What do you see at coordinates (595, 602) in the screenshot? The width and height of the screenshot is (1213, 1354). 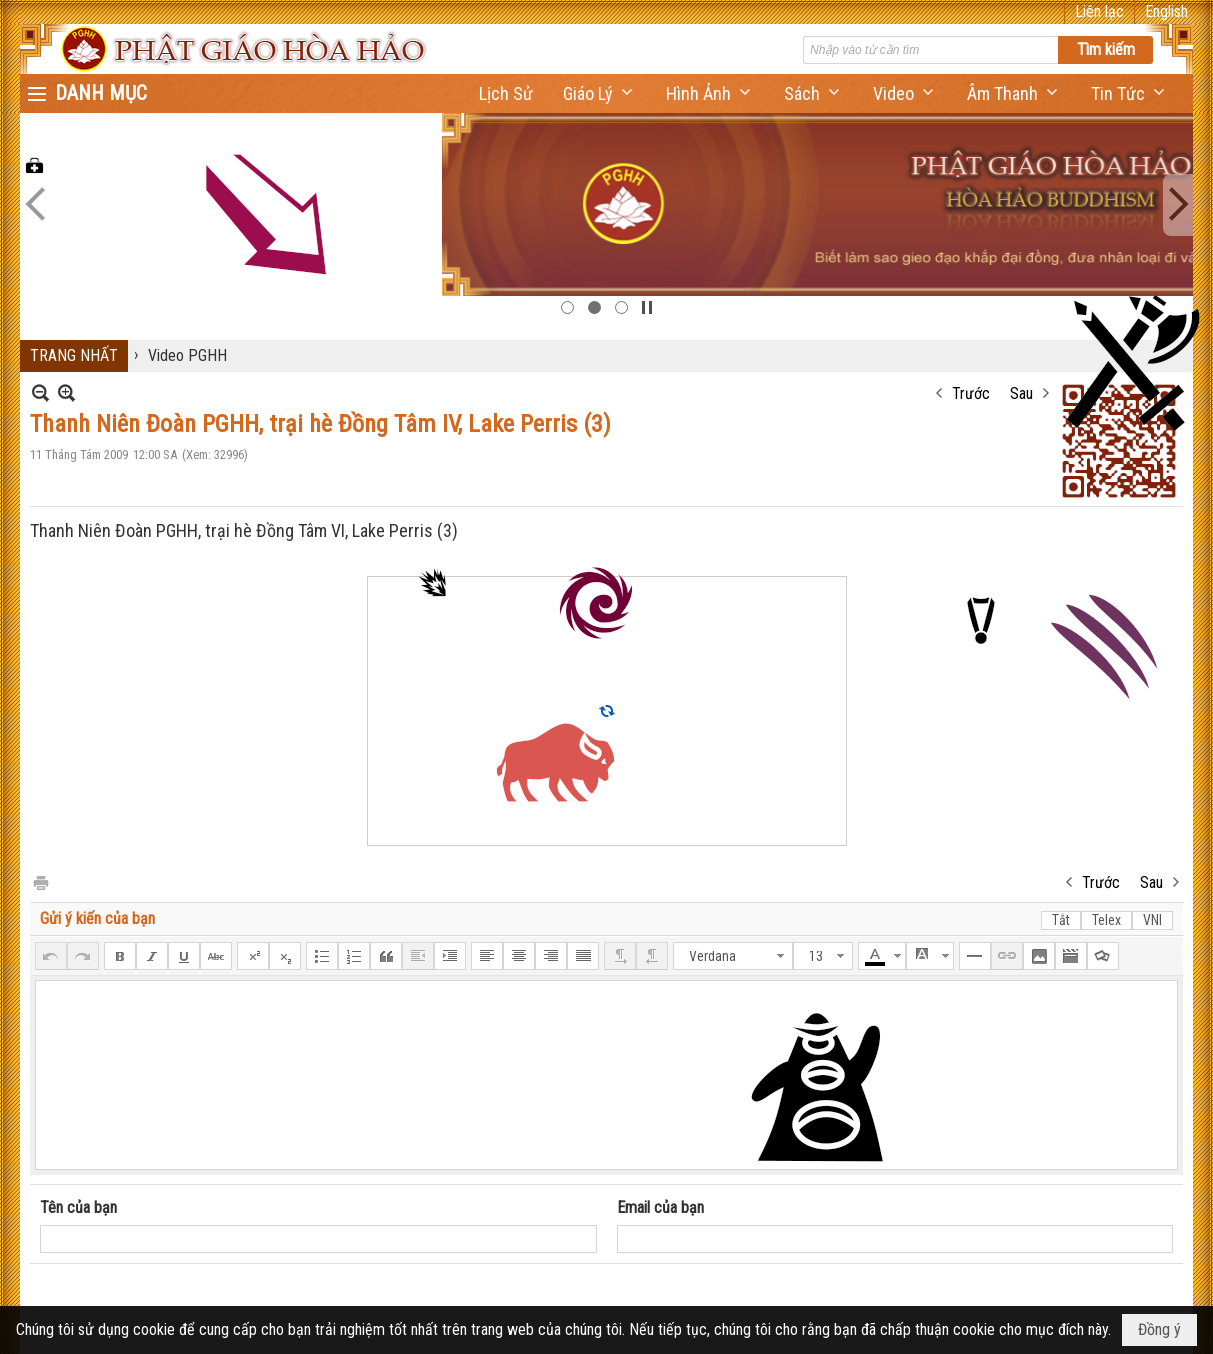 I see `activate energy or power ability` at bounding box center [595, 602].